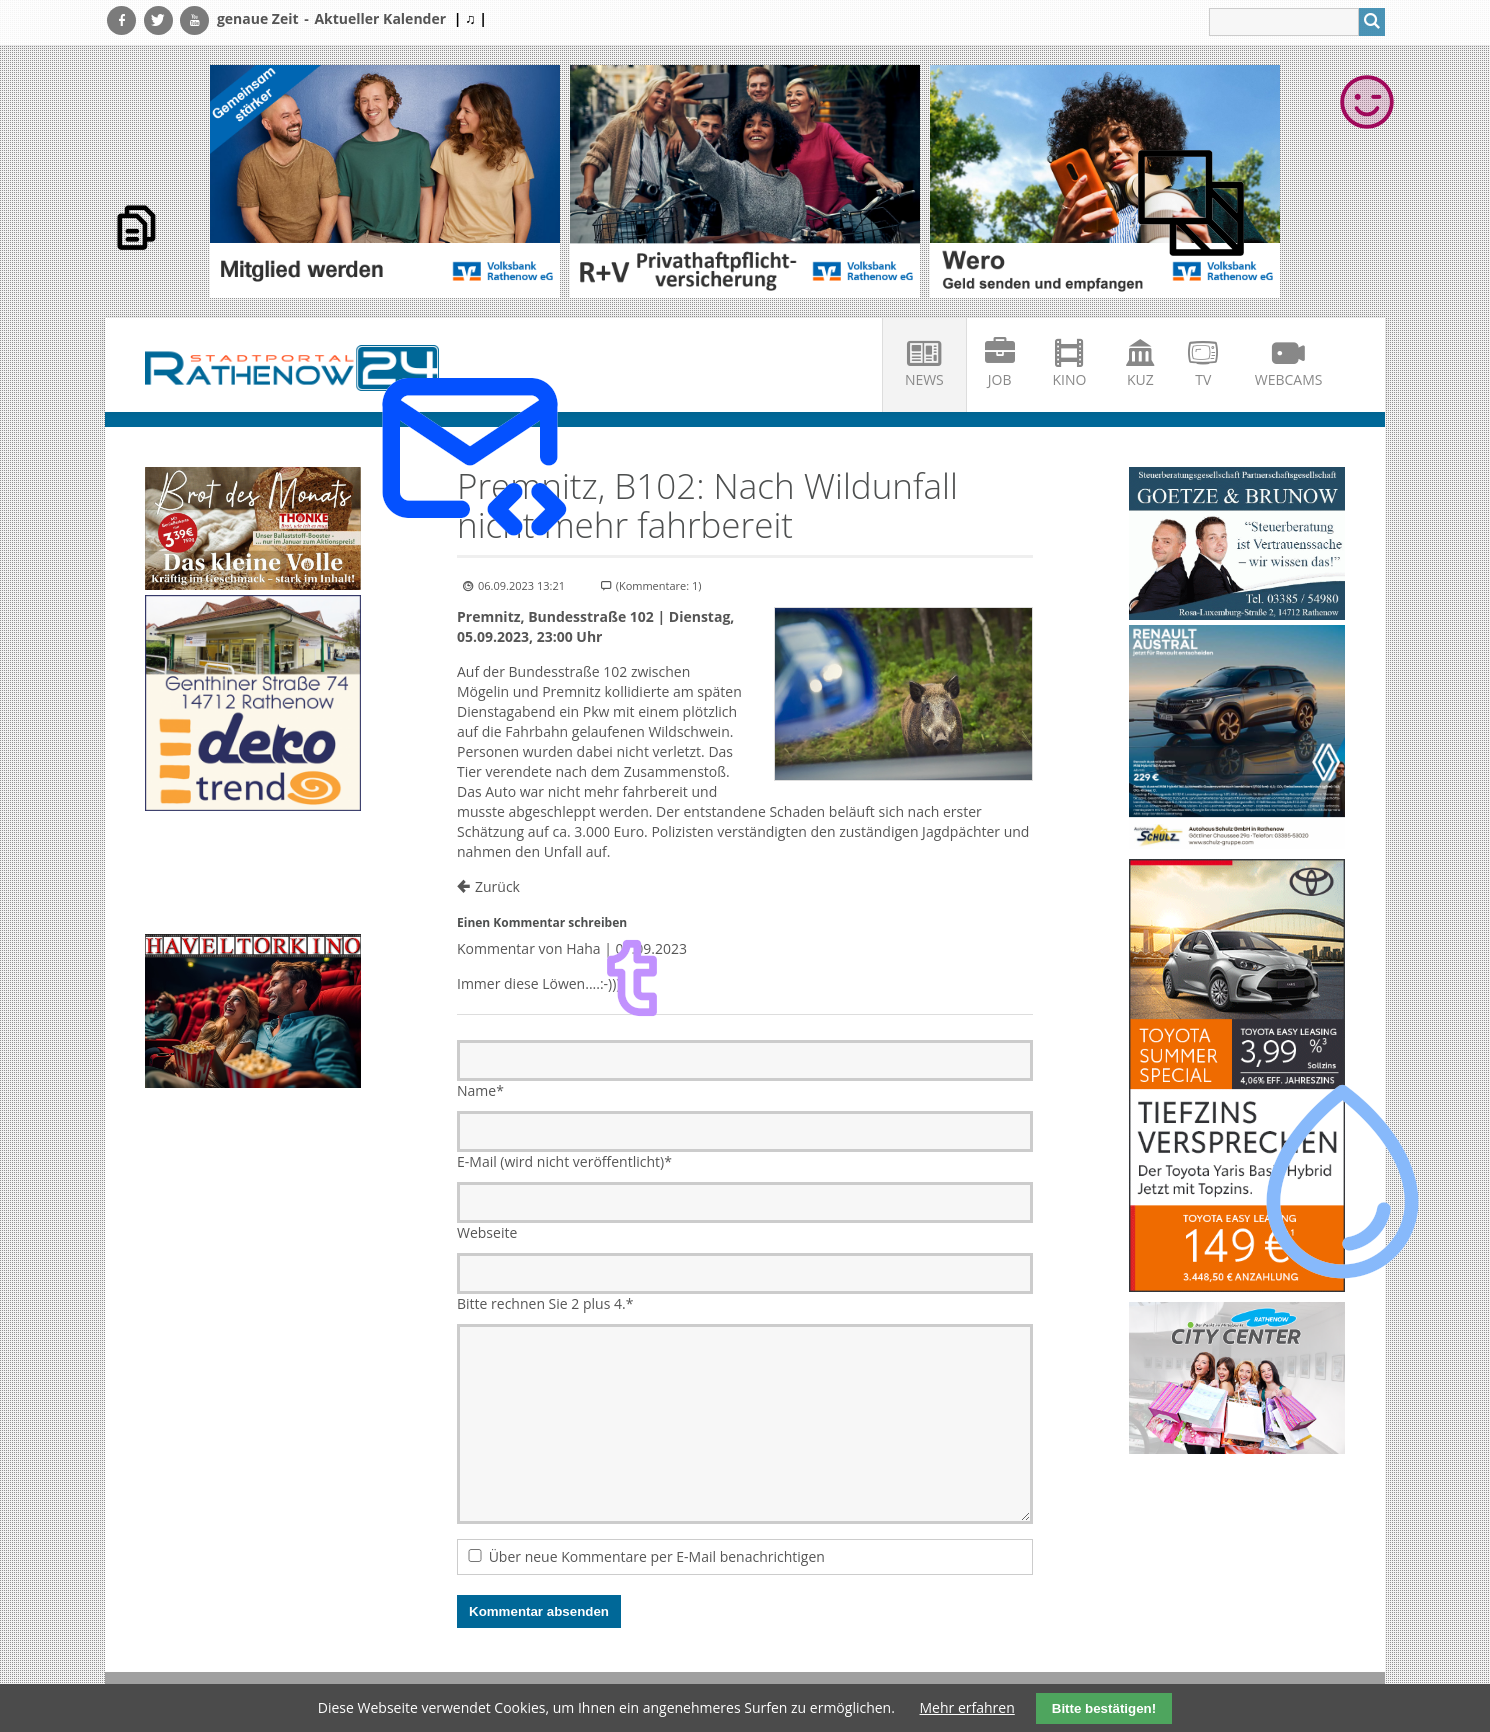  I want to click on adjust water or hydration settings, so click(1342, 1188).